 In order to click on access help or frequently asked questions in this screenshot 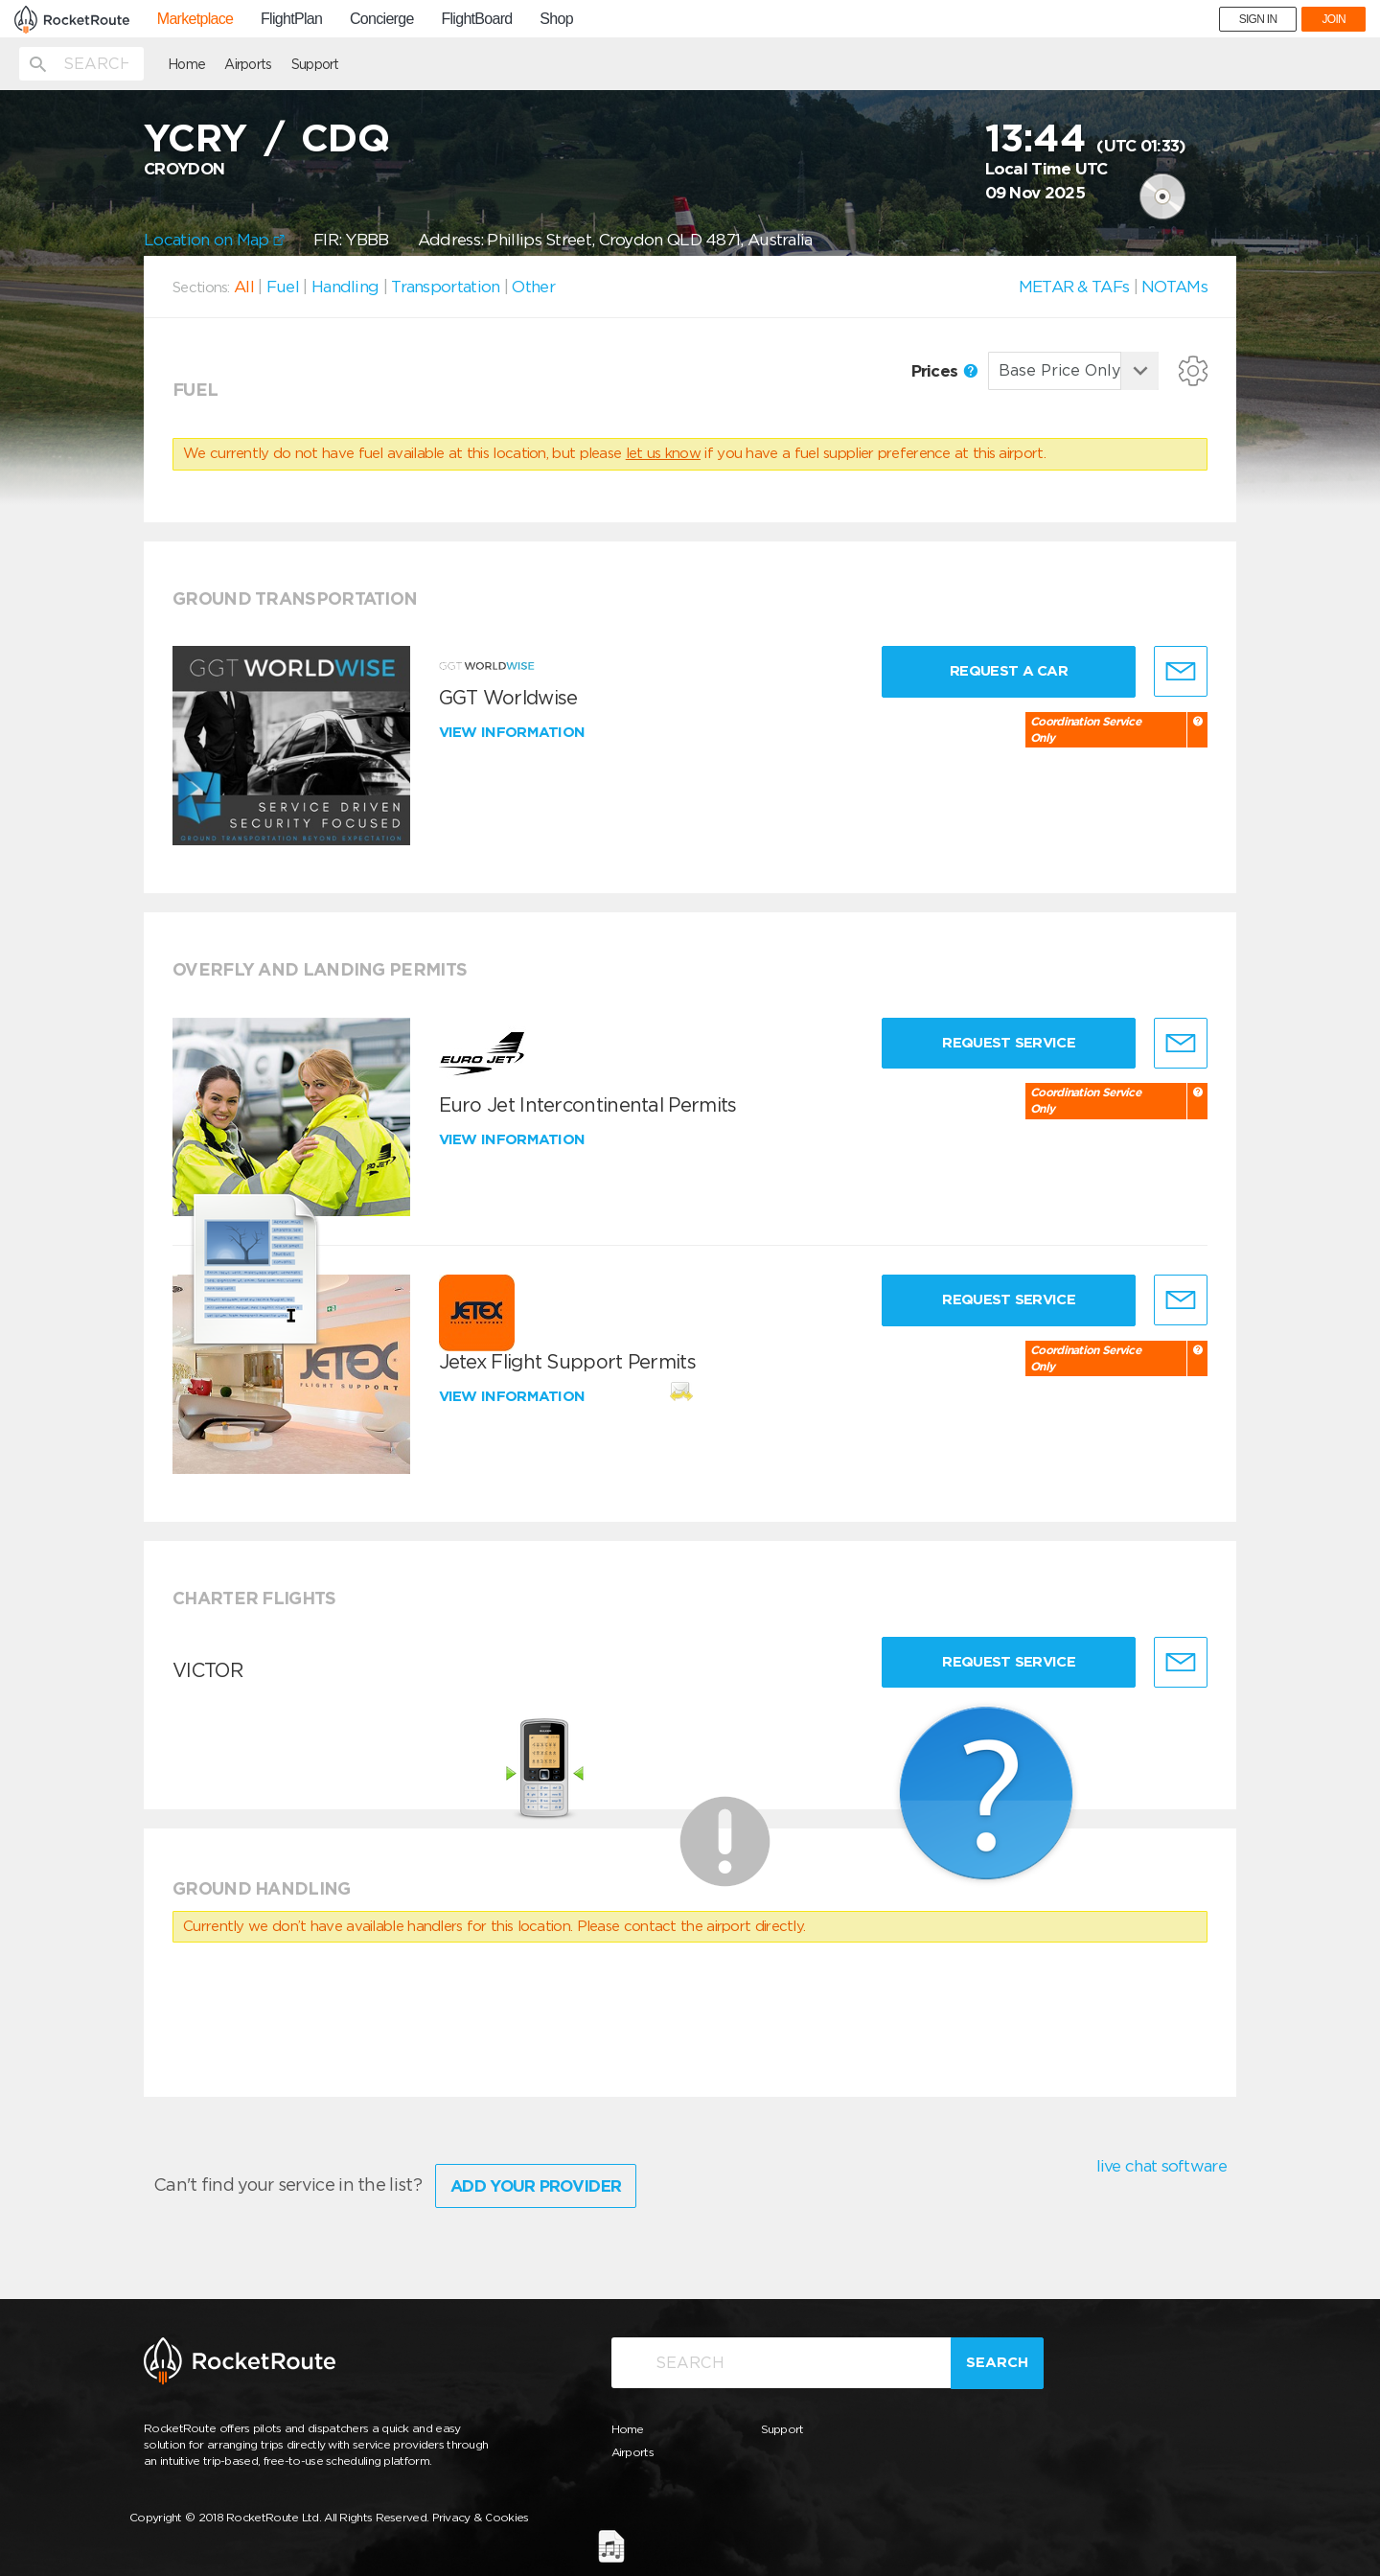, I will do `click(986, 1793)`.